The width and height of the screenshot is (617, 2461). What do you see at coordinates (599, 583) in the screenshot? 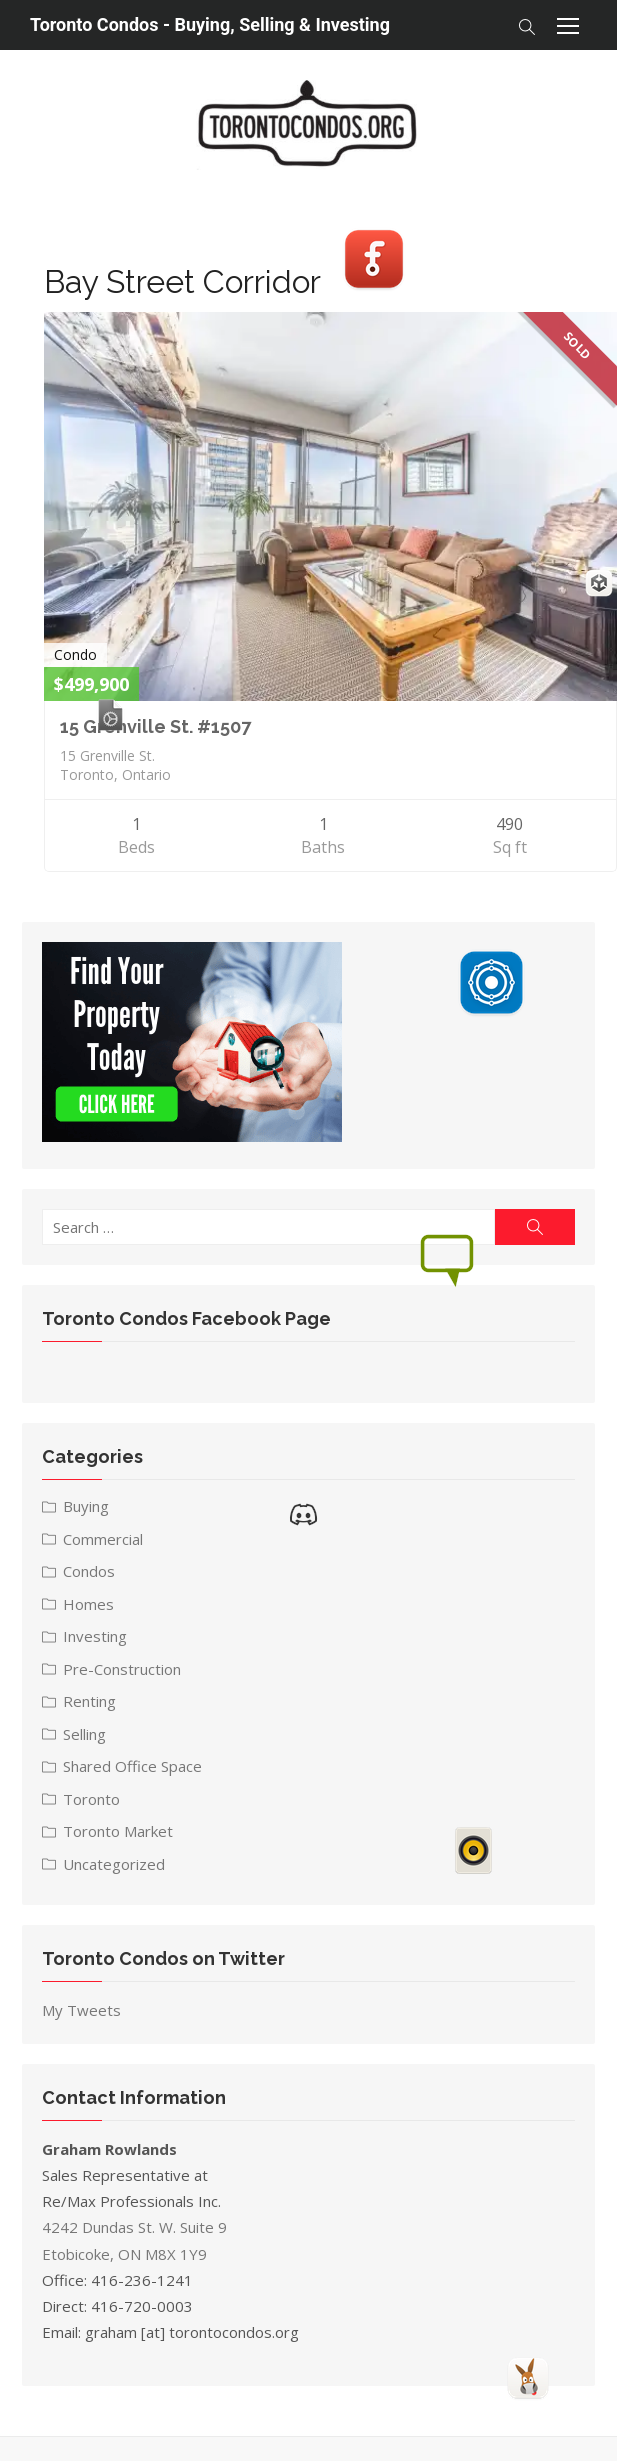
I see `open unity hub application` at bounding box center [599, 583].